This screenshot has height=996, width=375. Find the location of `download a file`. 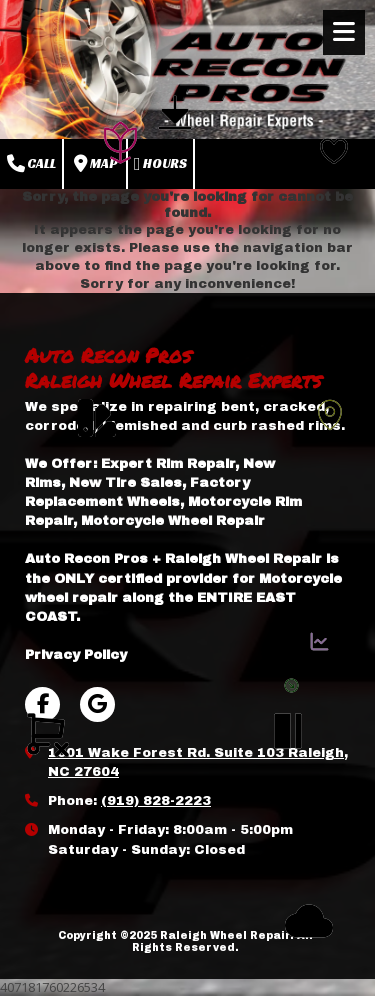

download a file is located at coordinates (175, 113).